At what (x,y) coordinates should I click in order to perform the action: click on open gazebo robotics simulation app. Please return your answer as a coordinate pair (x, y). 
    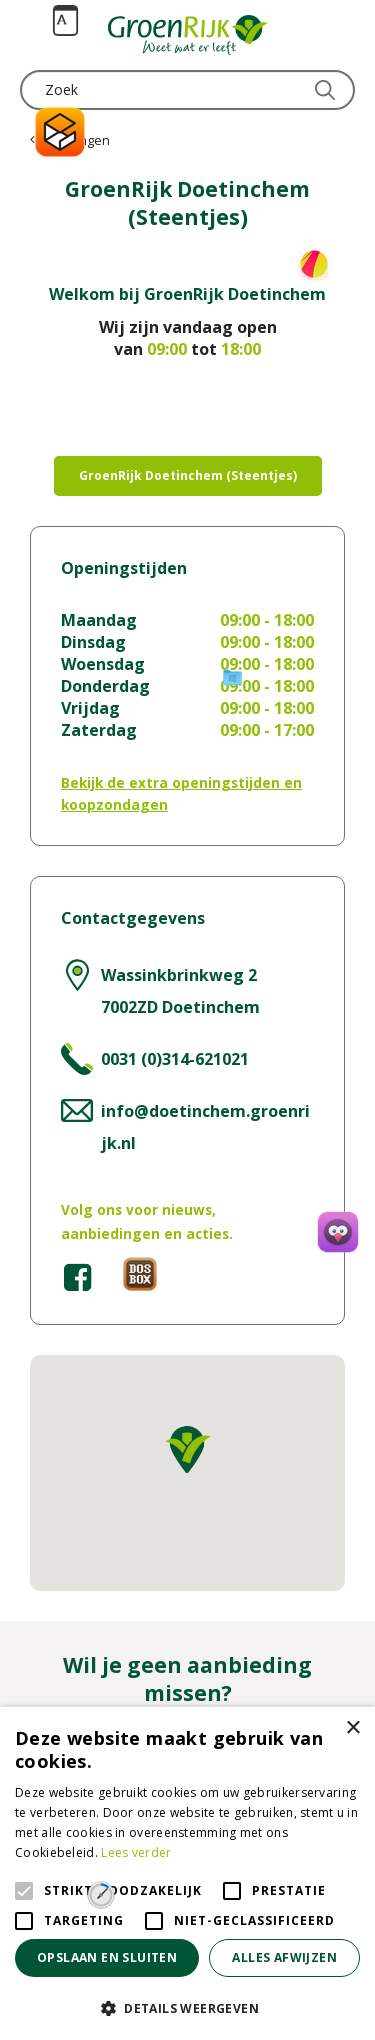
    Looking at the image, I should click on (60, 132).